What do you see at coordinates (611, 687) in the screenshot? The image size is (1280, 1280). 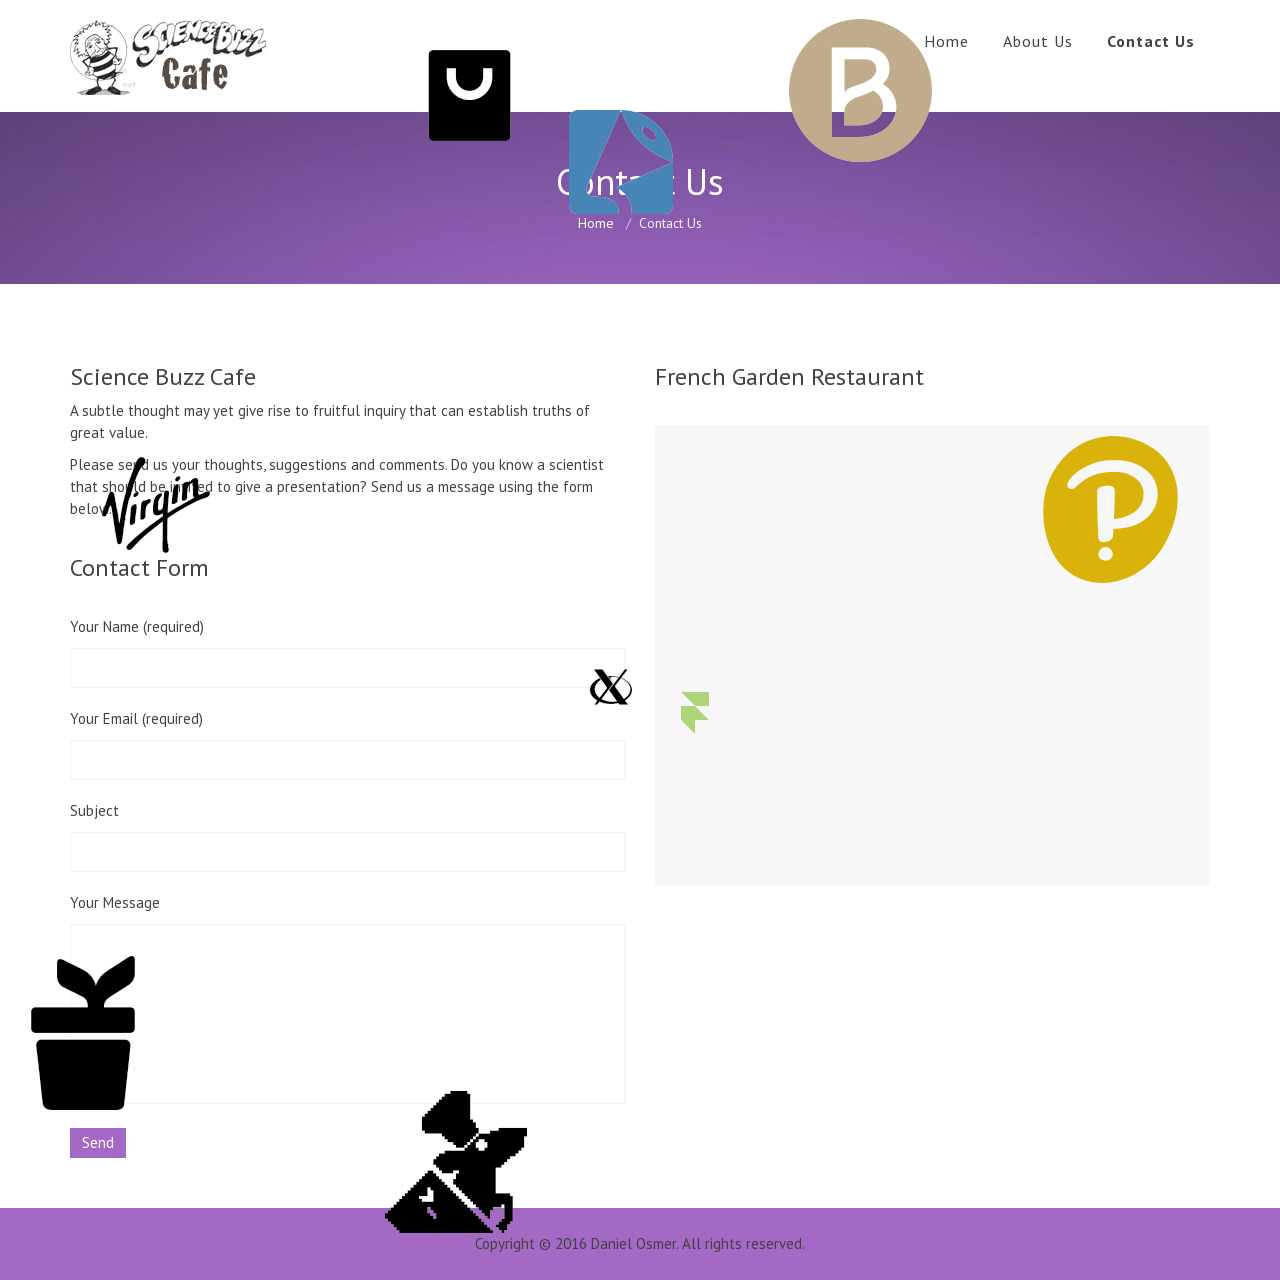 I see `link to X.Org Foundation website` at bounding box center [611, 687].